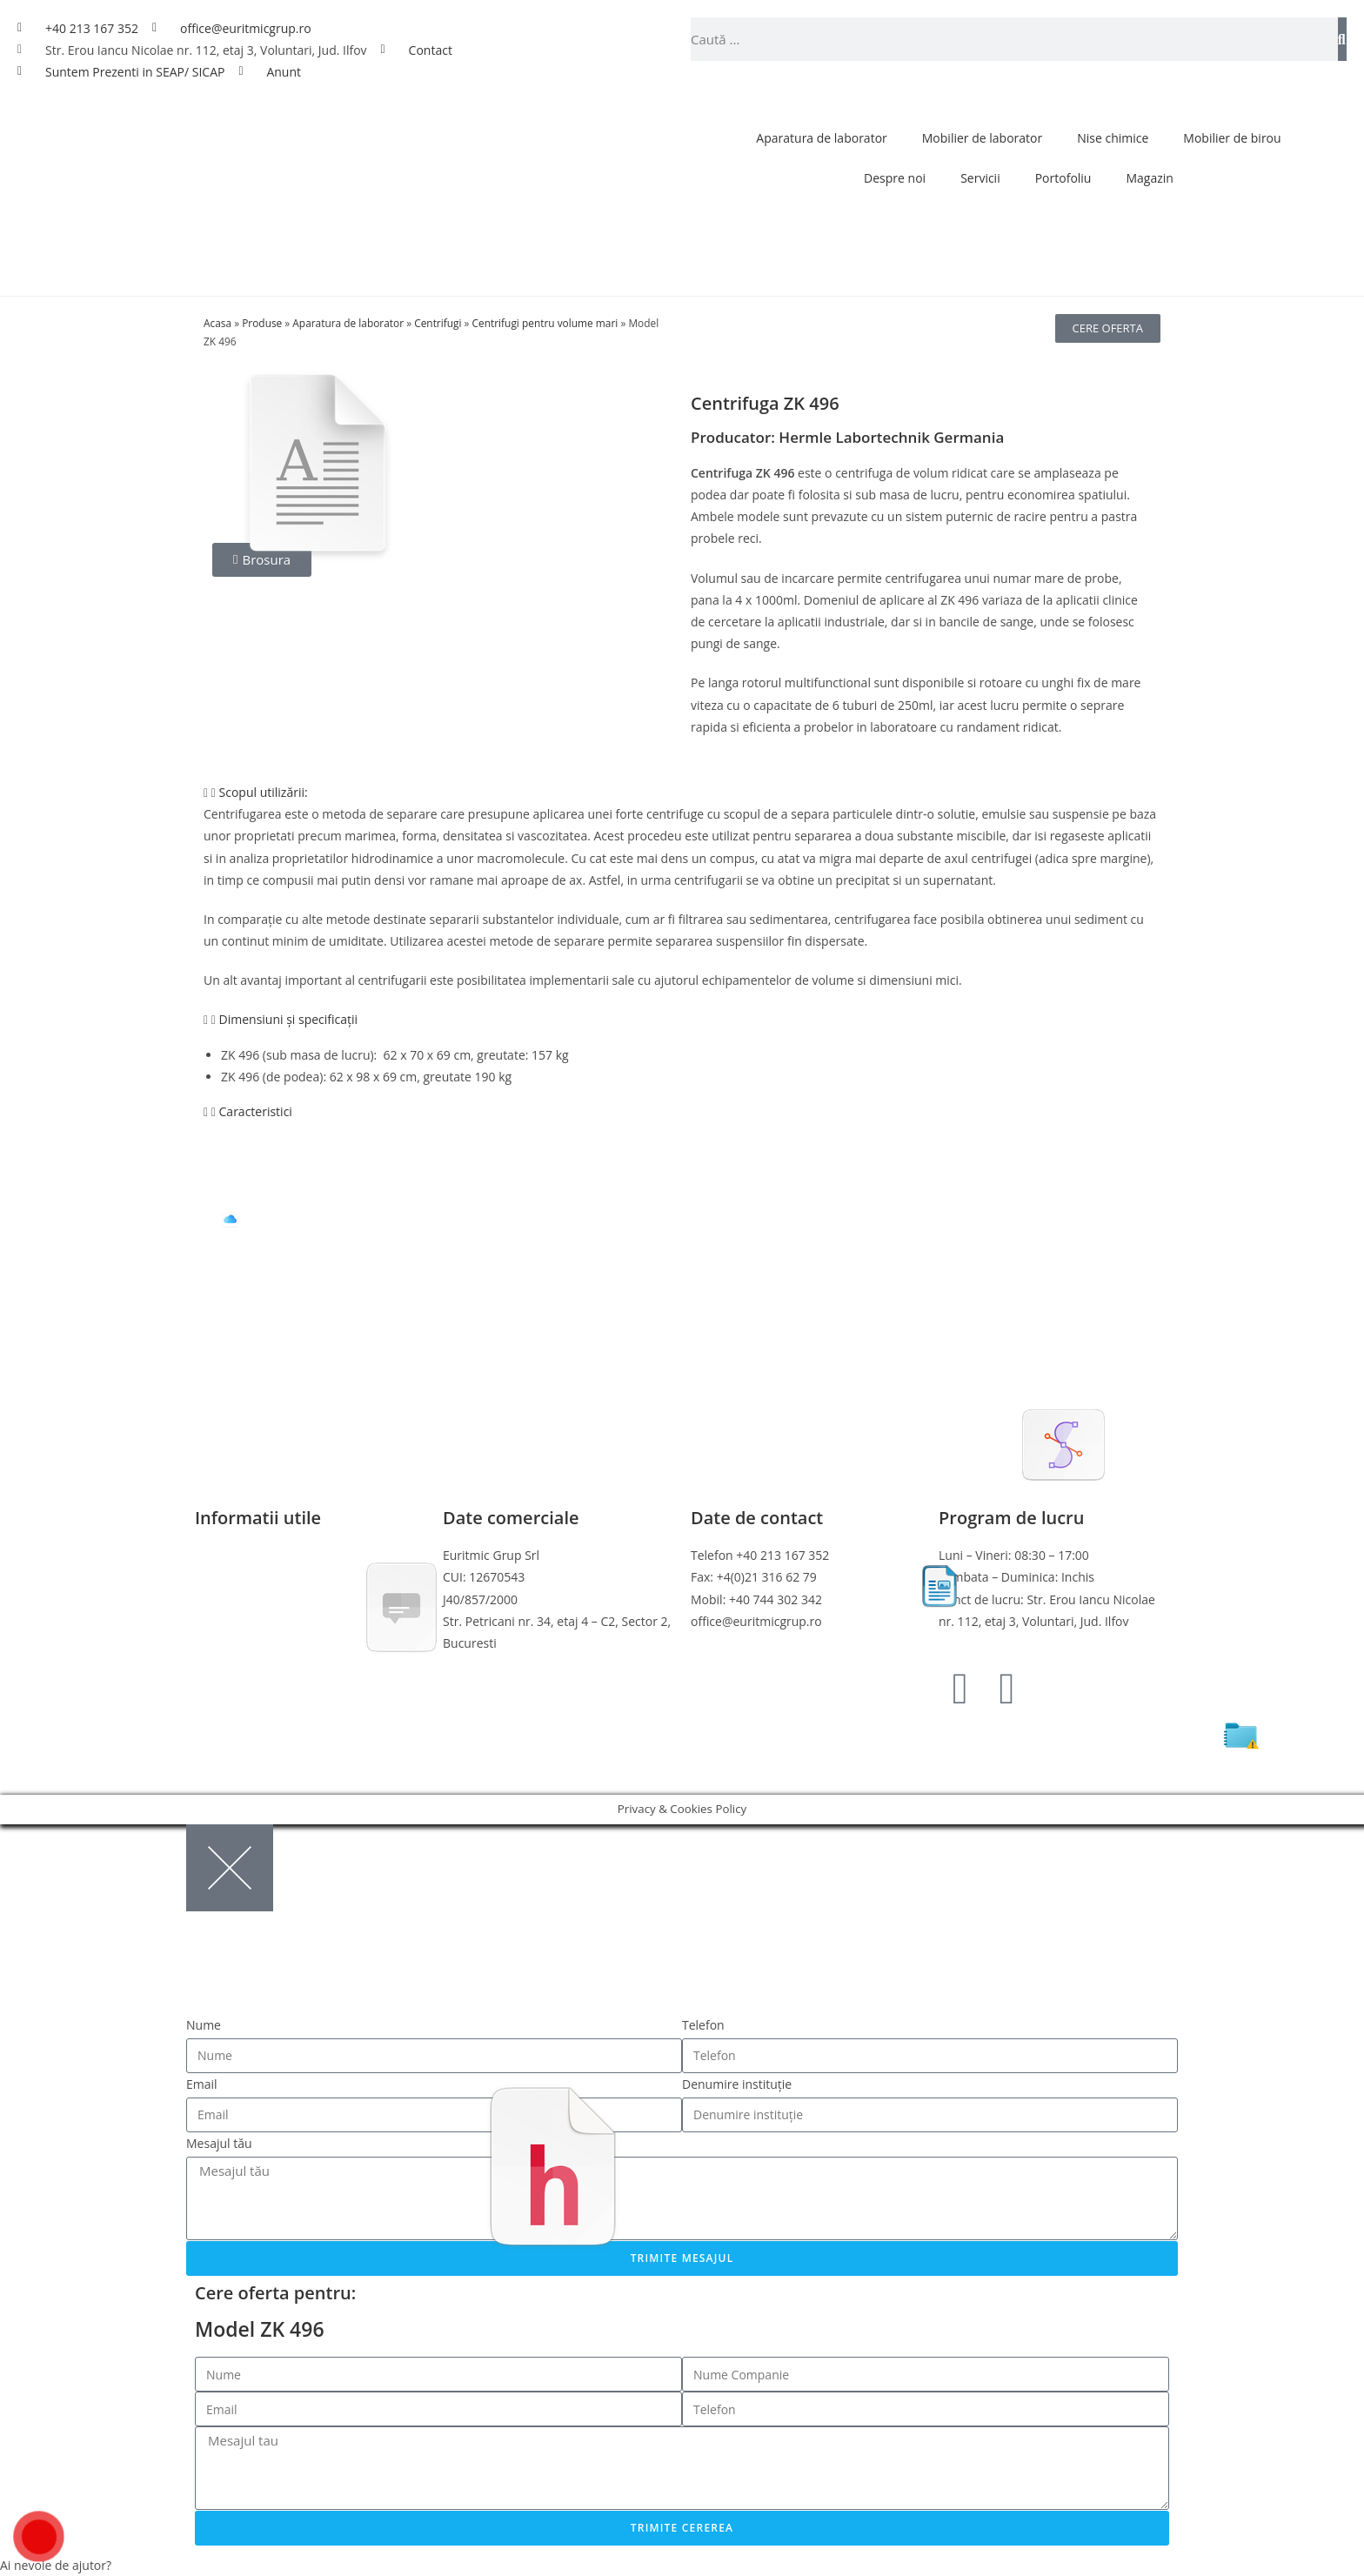 This screenshot has height=2576, width=1364. What do you see at coordinates (939, 1586) in the screenshot?
I see `open a text document template file` at bounding box center [939, 1586].